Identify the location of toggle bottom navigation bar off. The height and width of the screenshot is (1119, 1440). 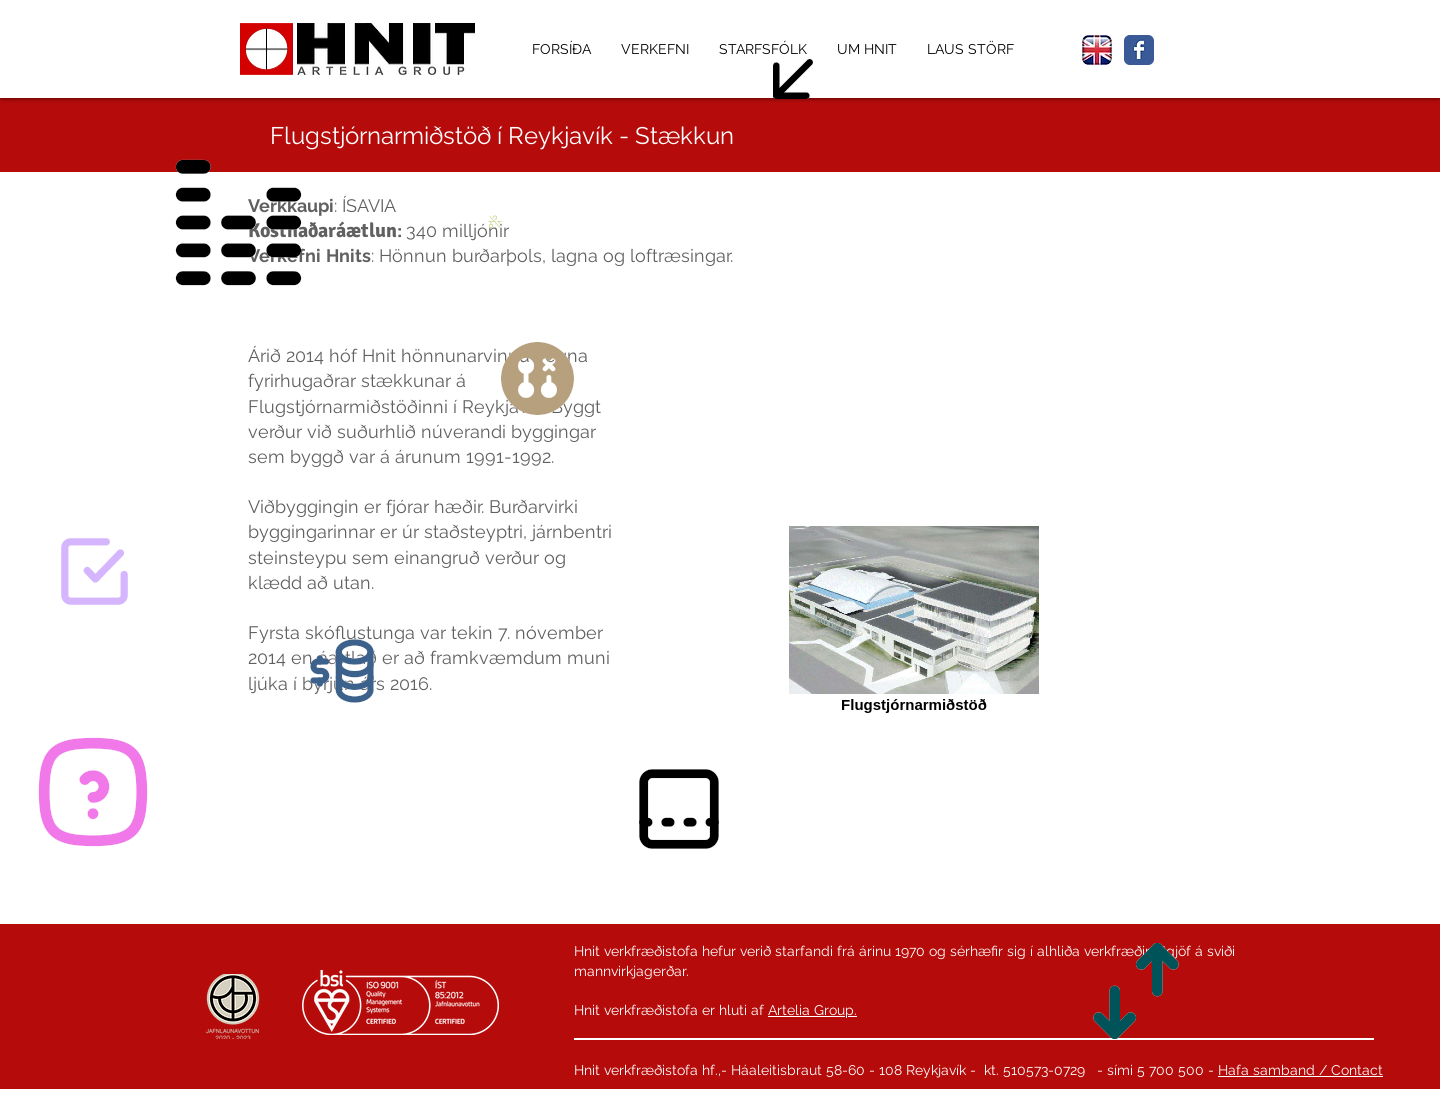
(679, 809).